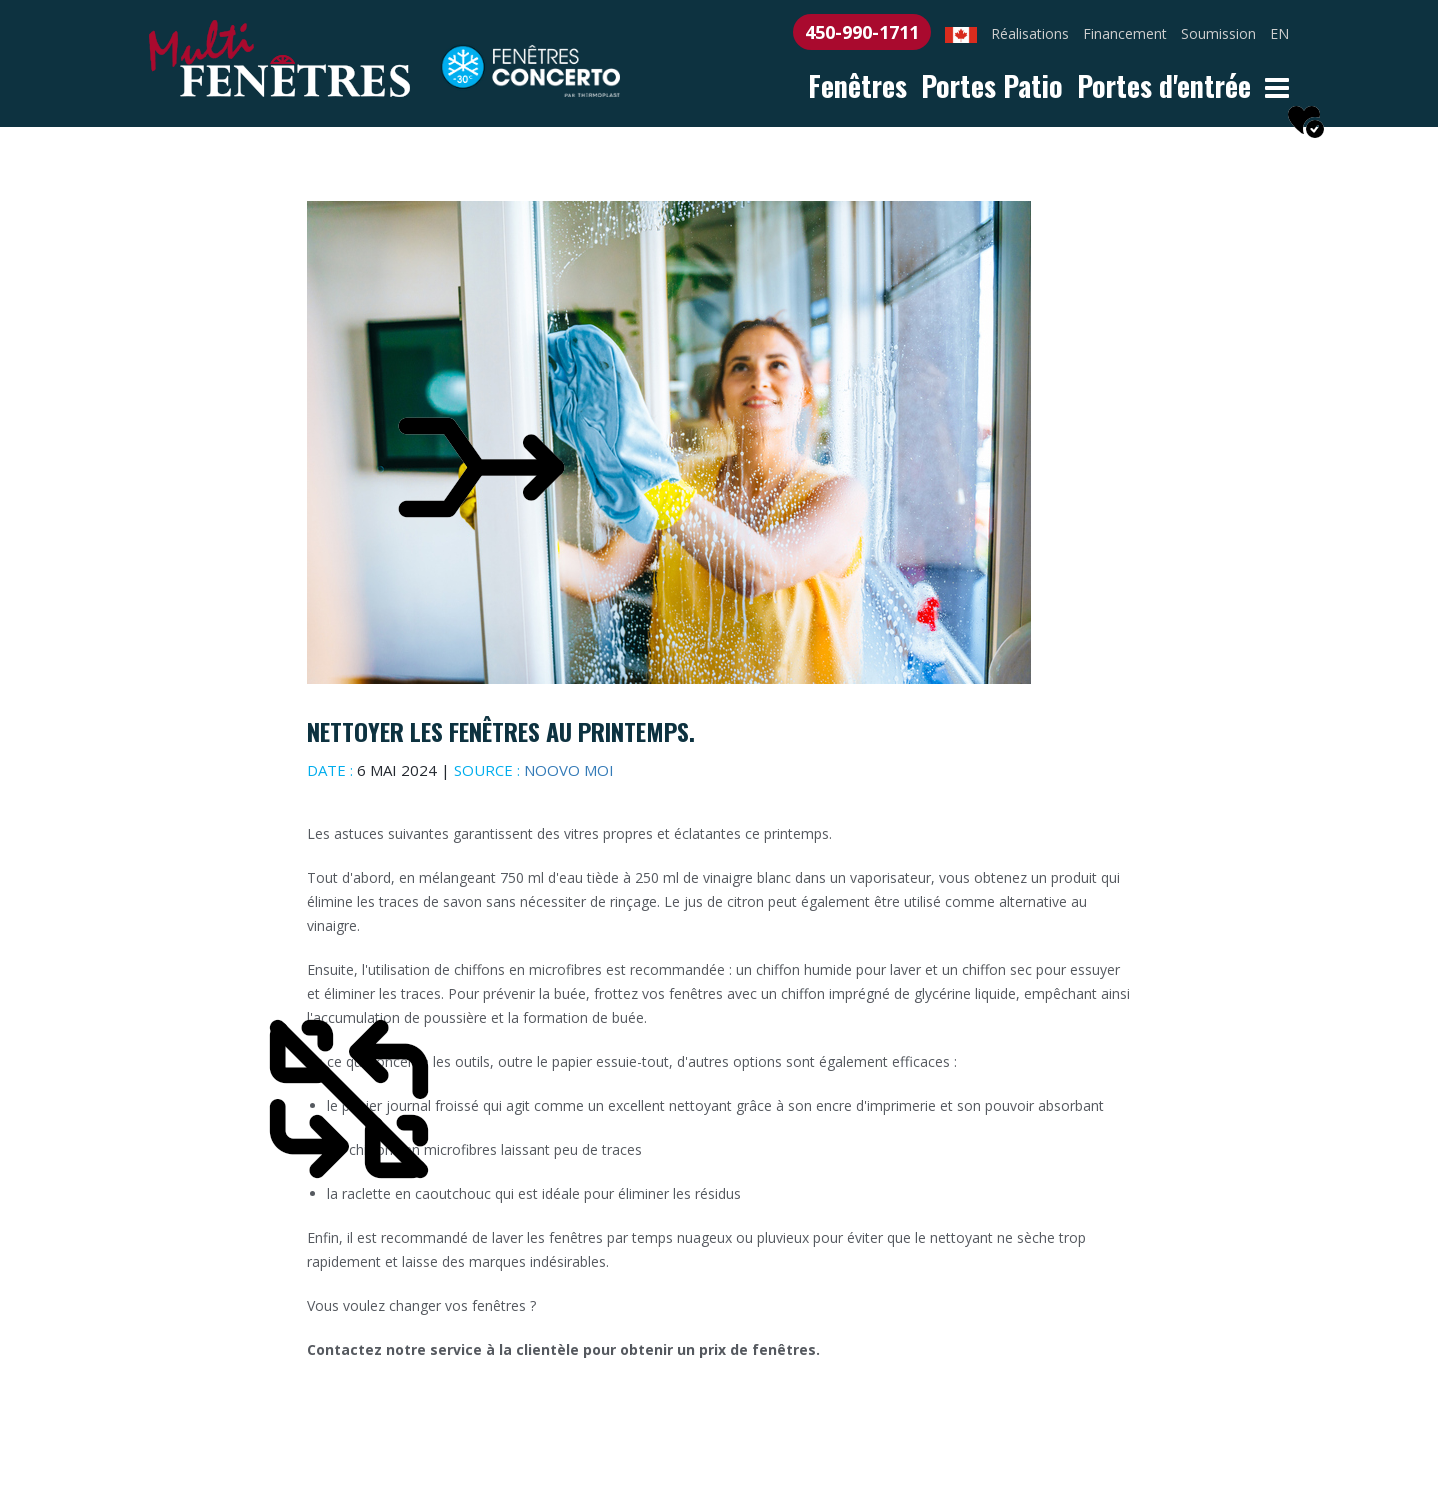  What do you see at coordinates (1306, 120) in the screenshot?
I see `item added to favorites successfully` at bounding box center [1306, 120].